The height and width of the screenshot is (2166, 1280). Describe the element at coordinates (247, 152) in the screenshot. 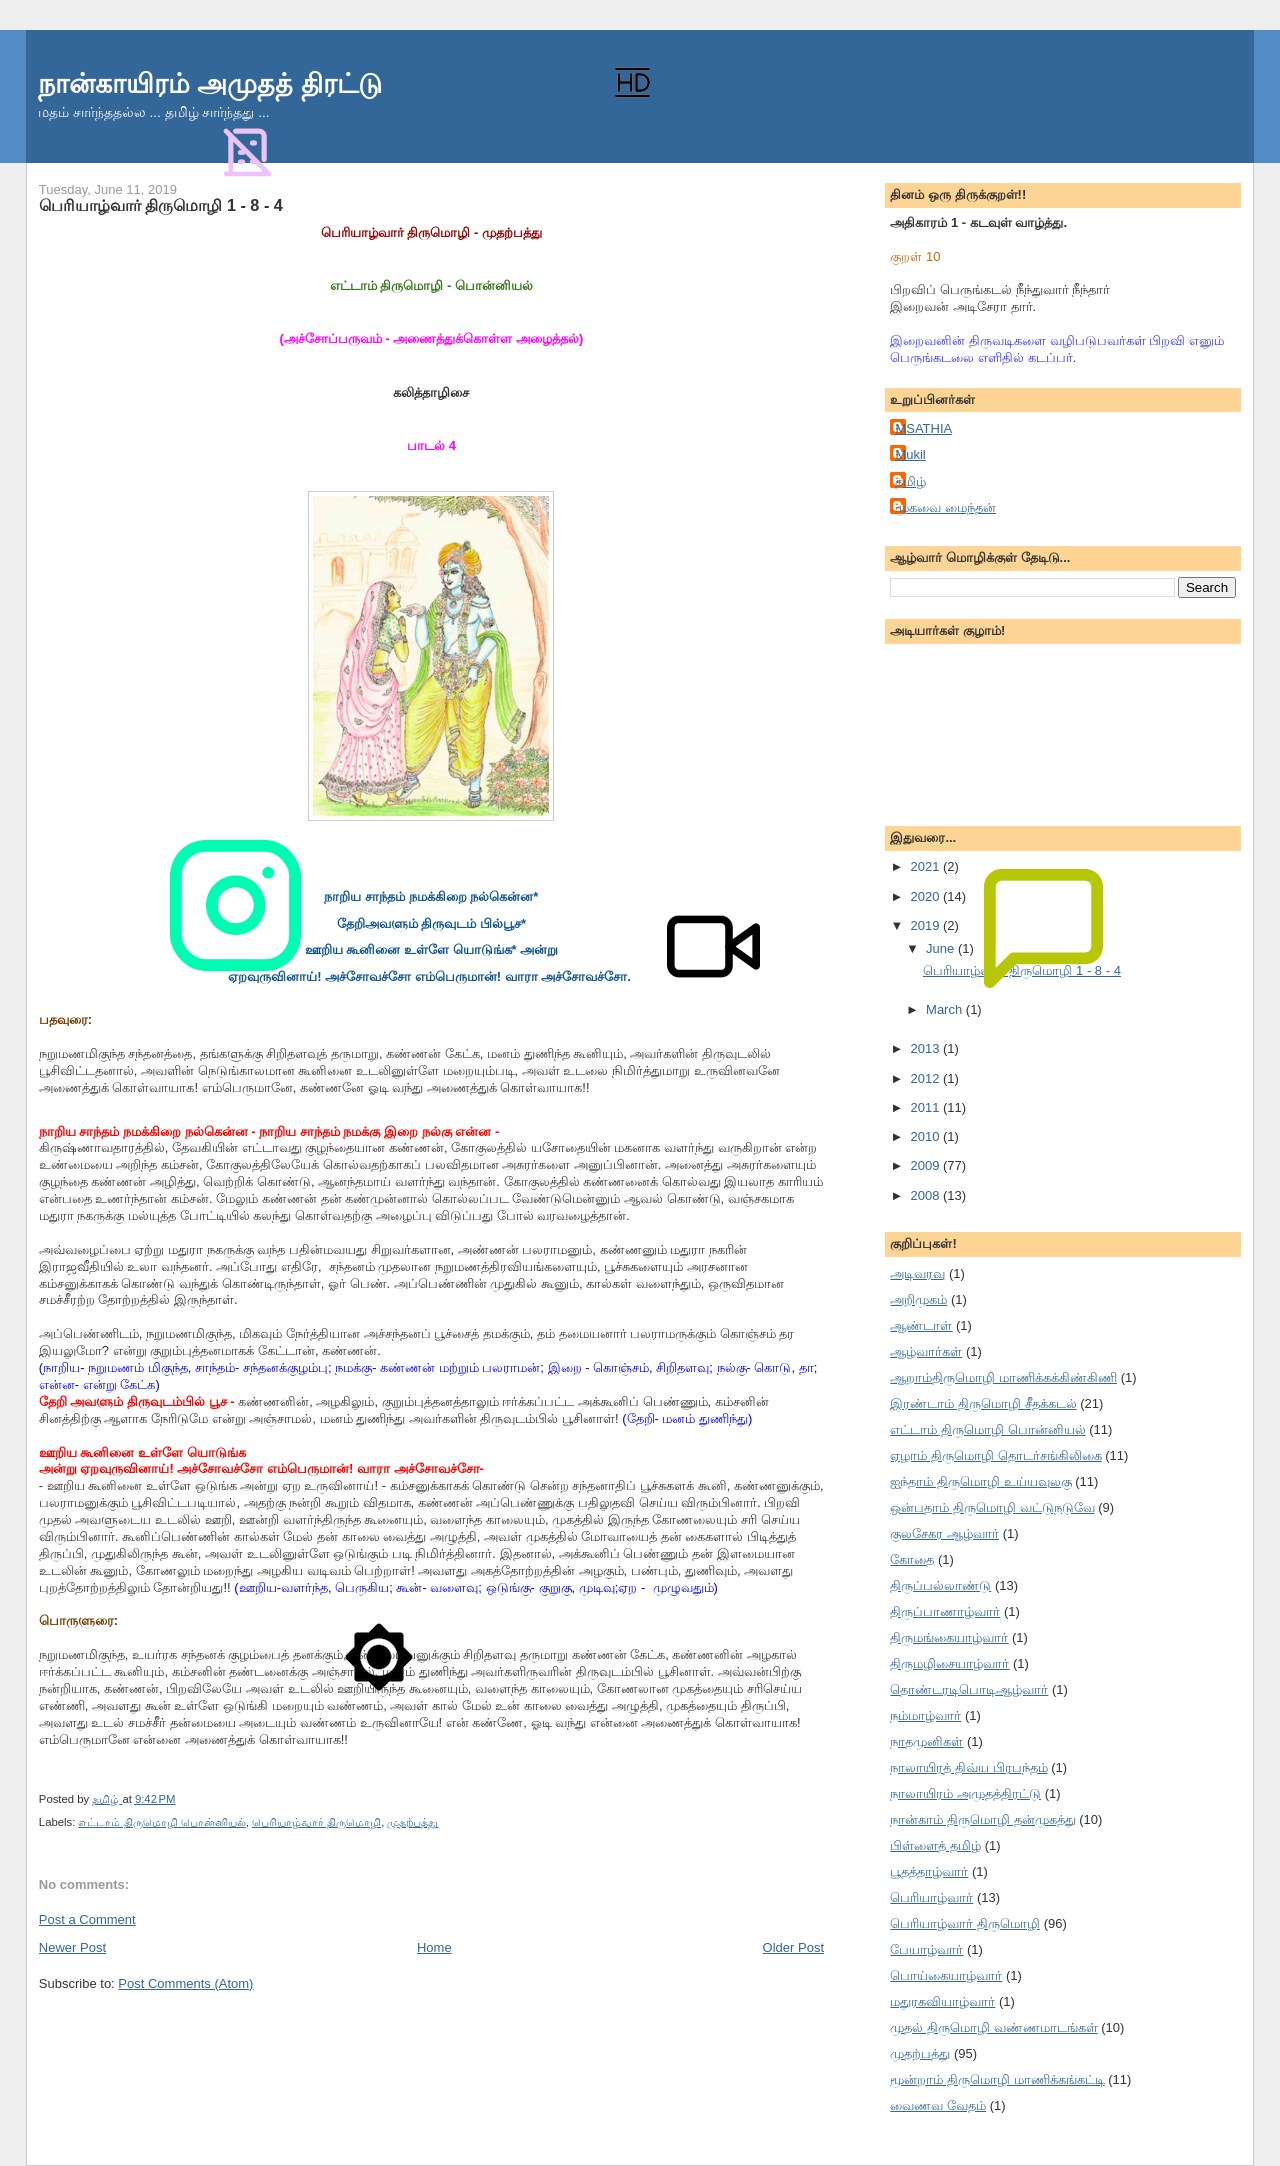

I see `building or location unavailable` at that location.